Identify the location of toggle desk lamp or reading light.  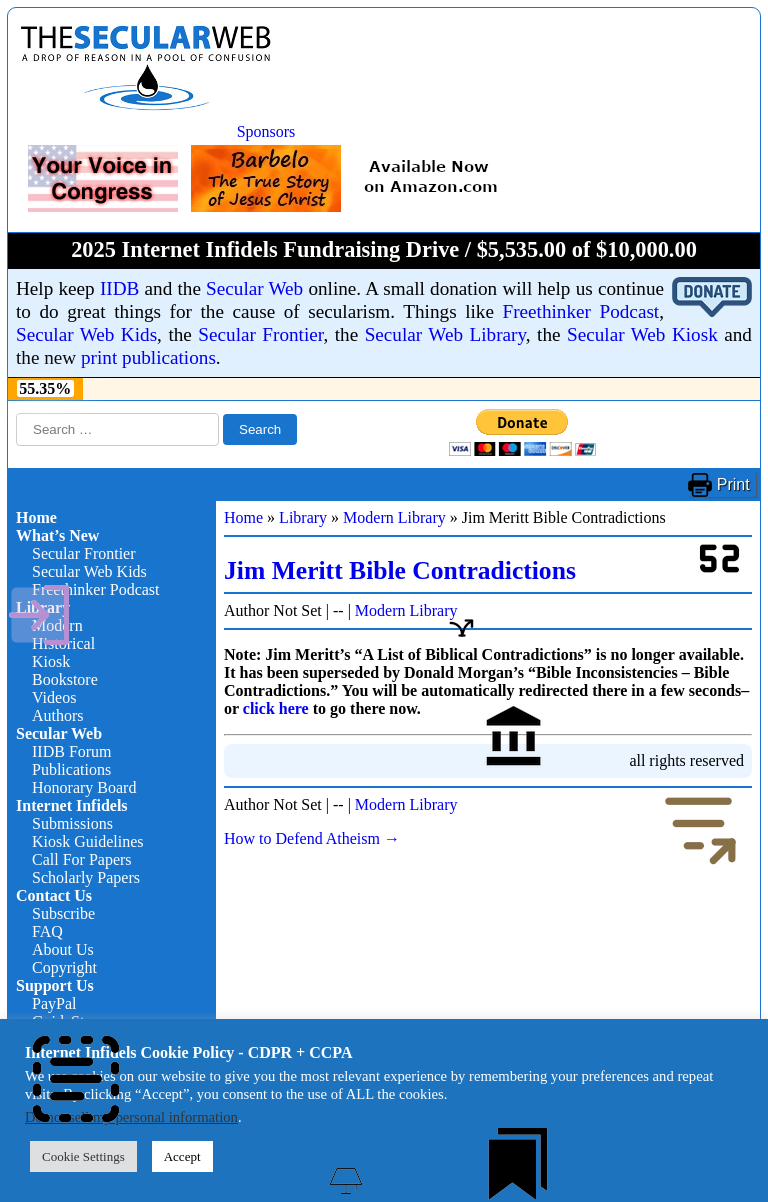
(346, 1181).